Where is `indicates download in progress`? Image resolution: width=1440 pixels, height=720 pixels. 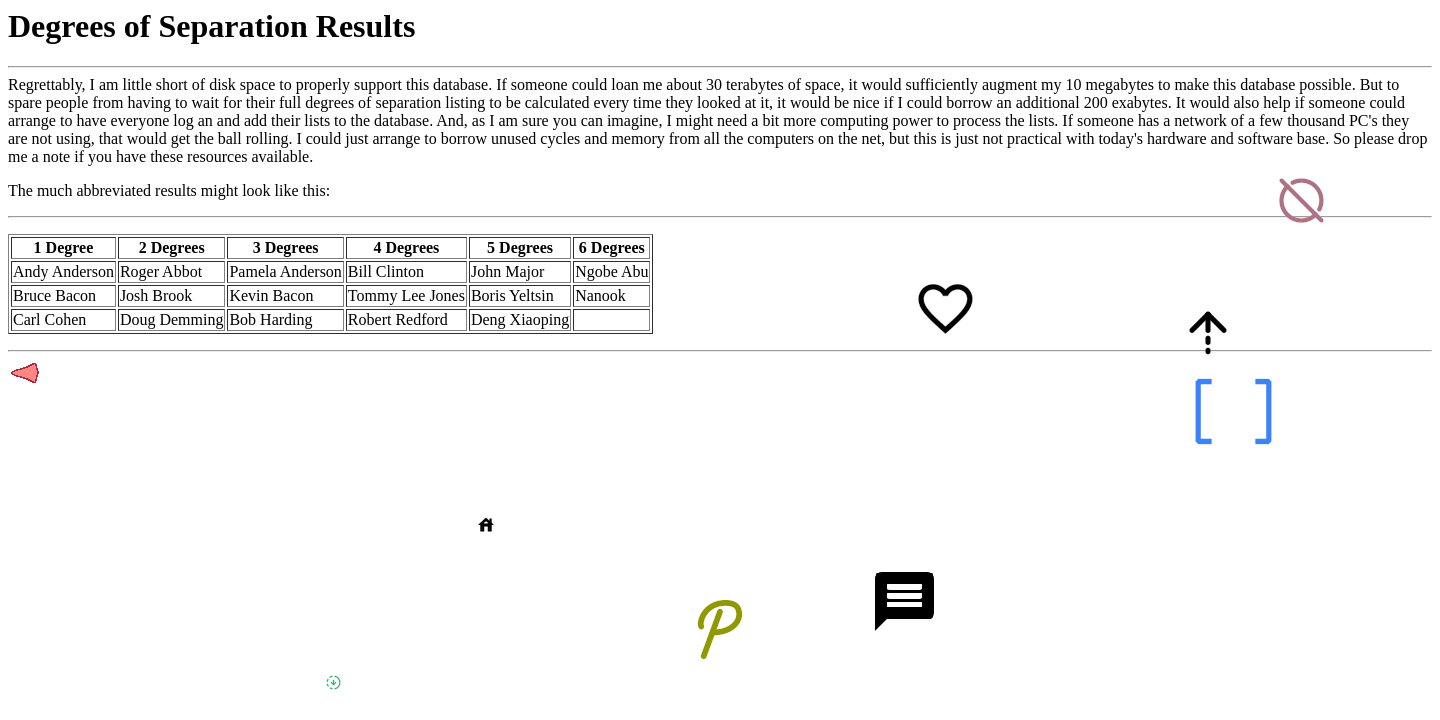 indicates download in progress is located at coordinates (333, 682).